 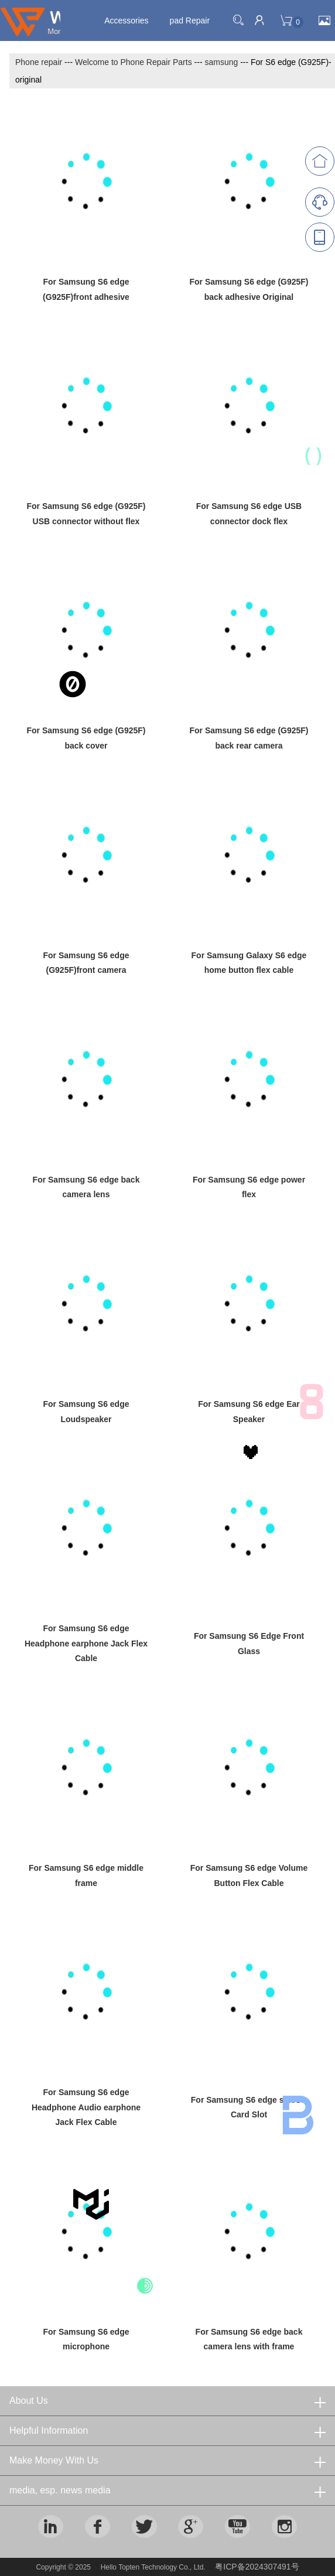 What do you see at coordinates (312, 1402) in the screenshot?
I see `open the Eight Sleep app` at bounding box center [312, 1402].